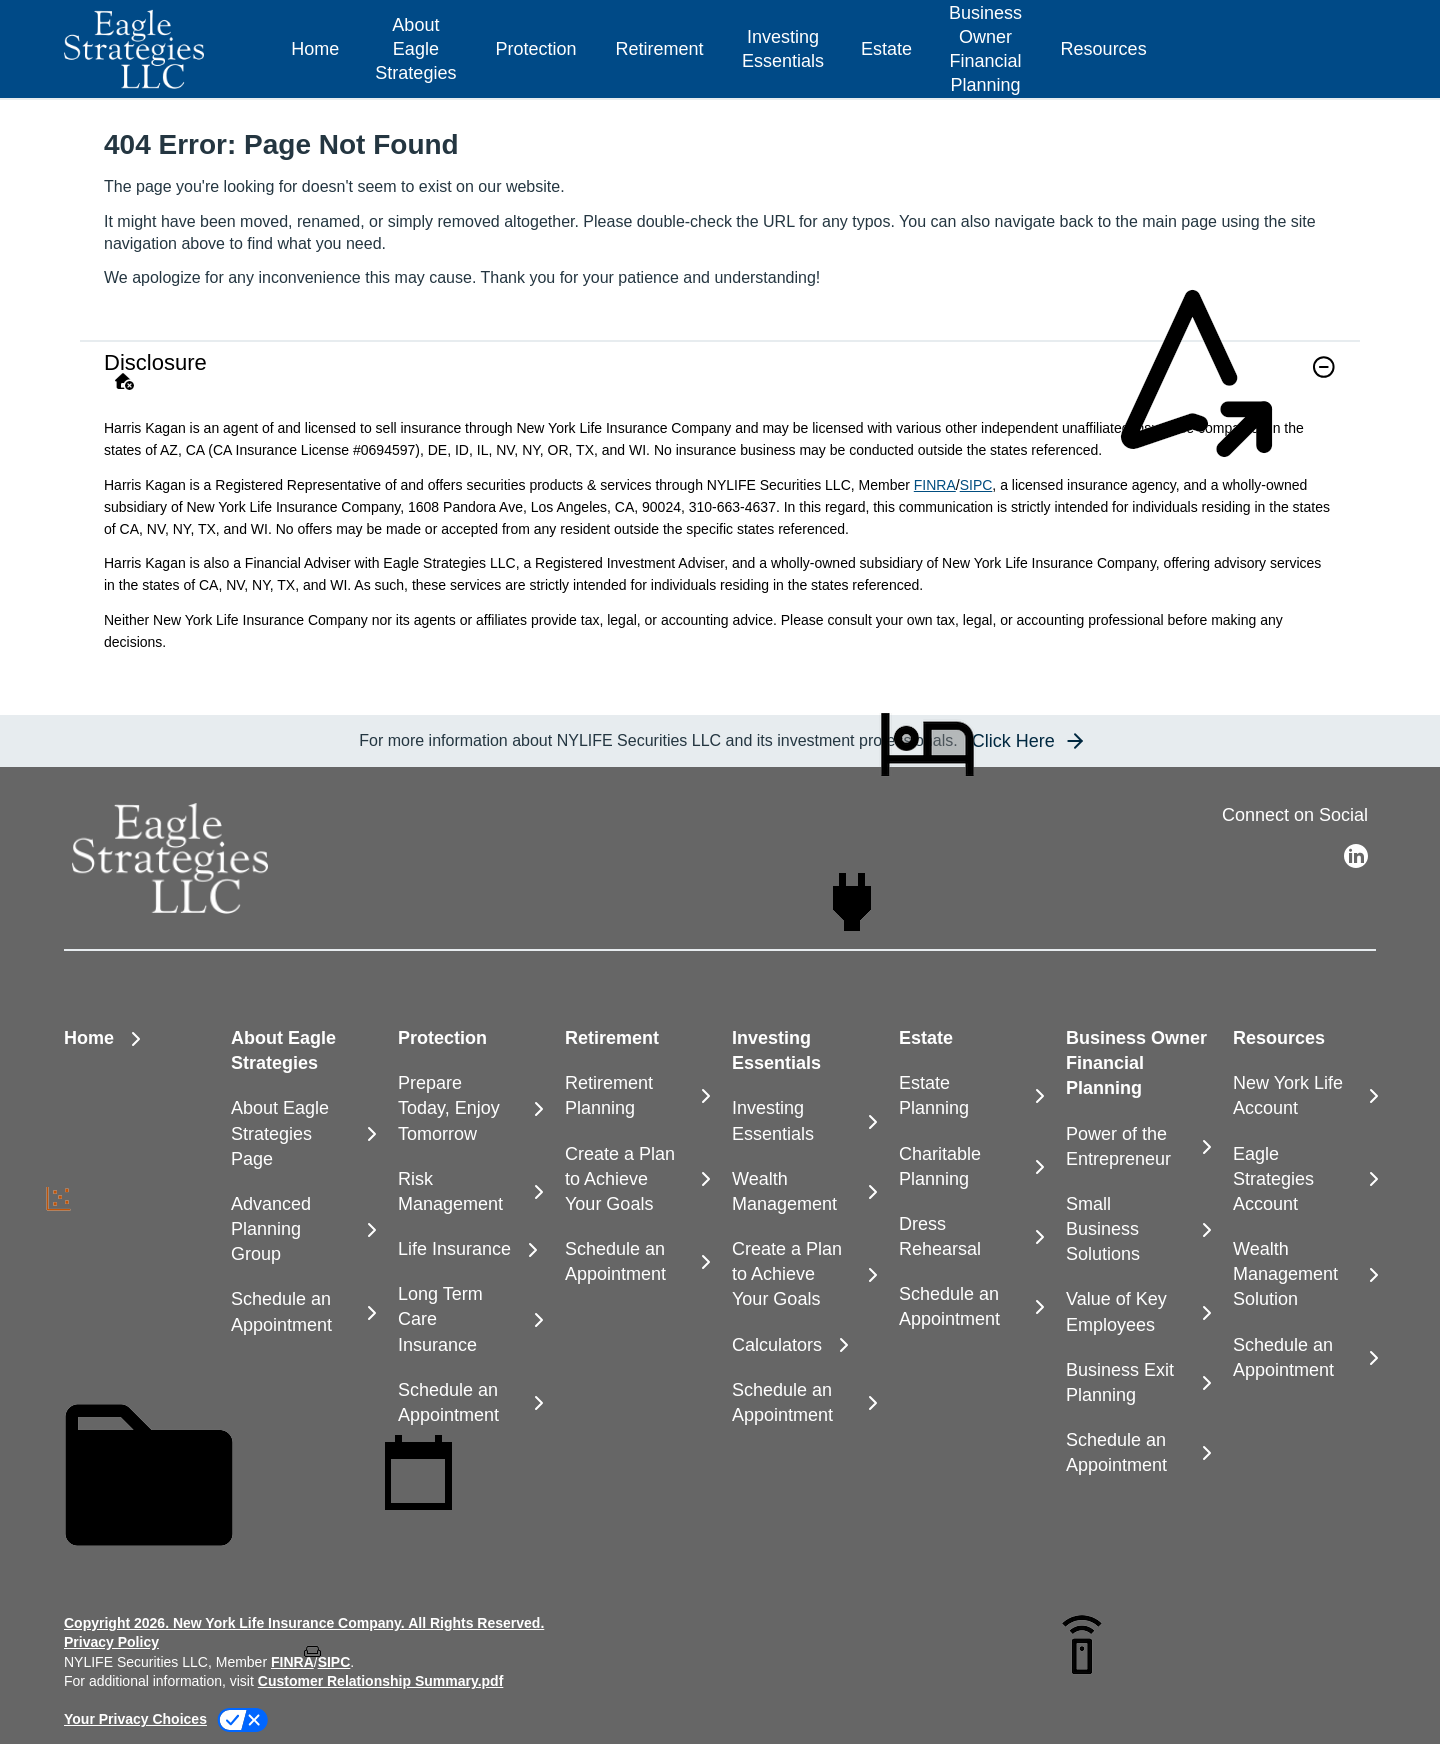  I want to click on remove a saved home address, so click(124, 381).